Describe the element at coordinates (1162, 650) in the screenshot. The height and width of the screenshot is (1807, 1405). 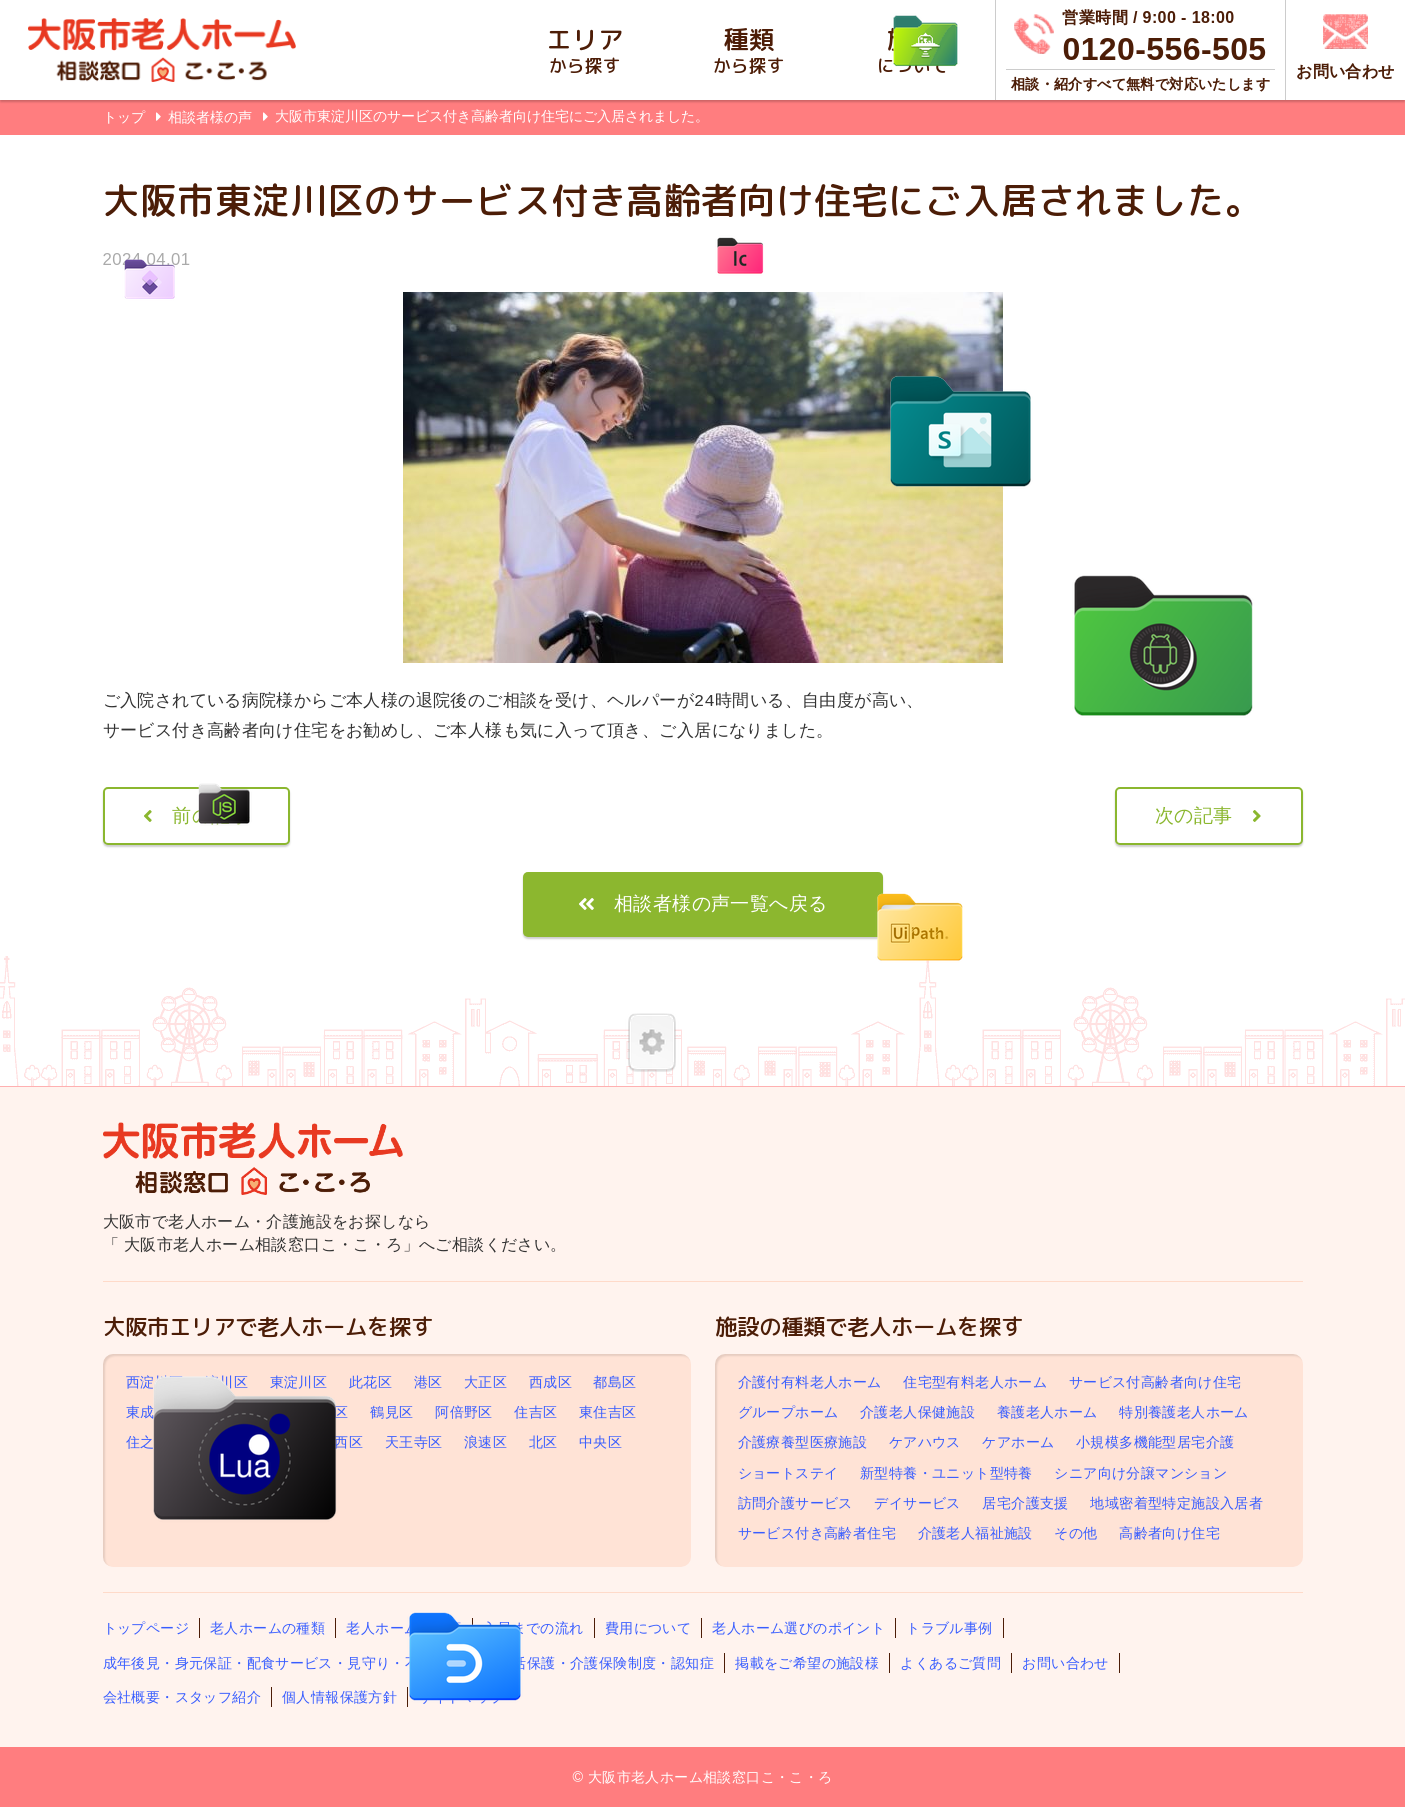
I see `open android oreo system files folder` at that location.